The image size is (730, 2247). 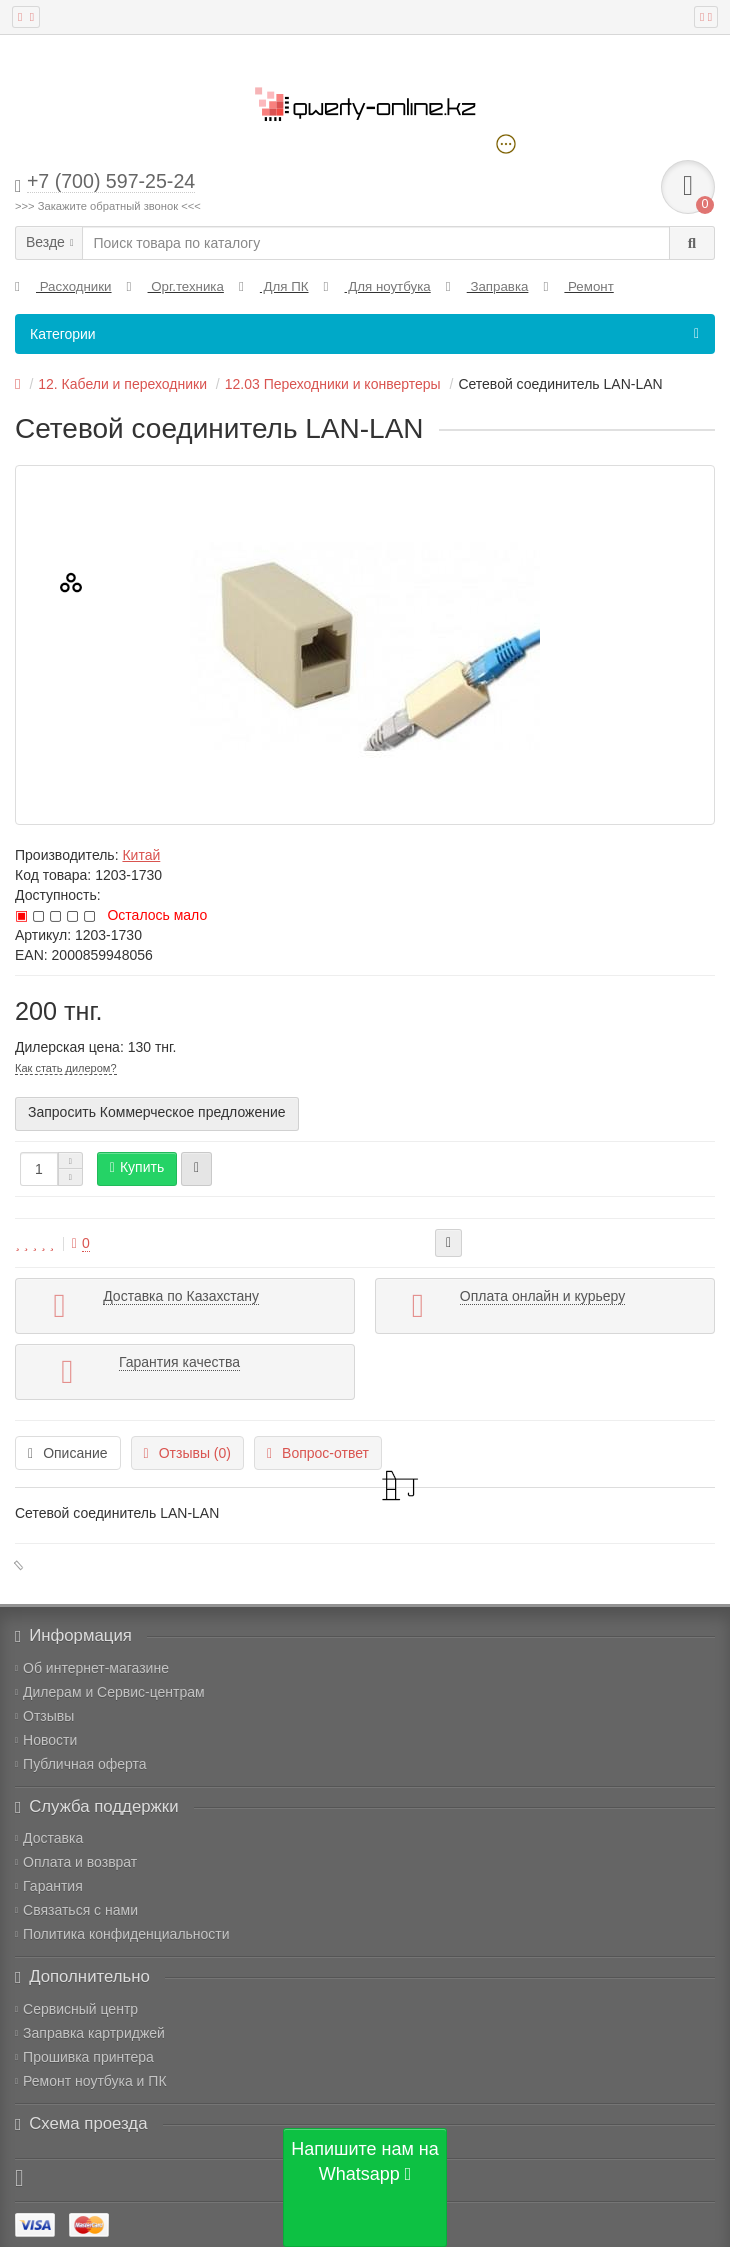 What do you see at coordinates (506, 144) in the screenshot?
I see `open more options menu` at bounding box center [506, 144].